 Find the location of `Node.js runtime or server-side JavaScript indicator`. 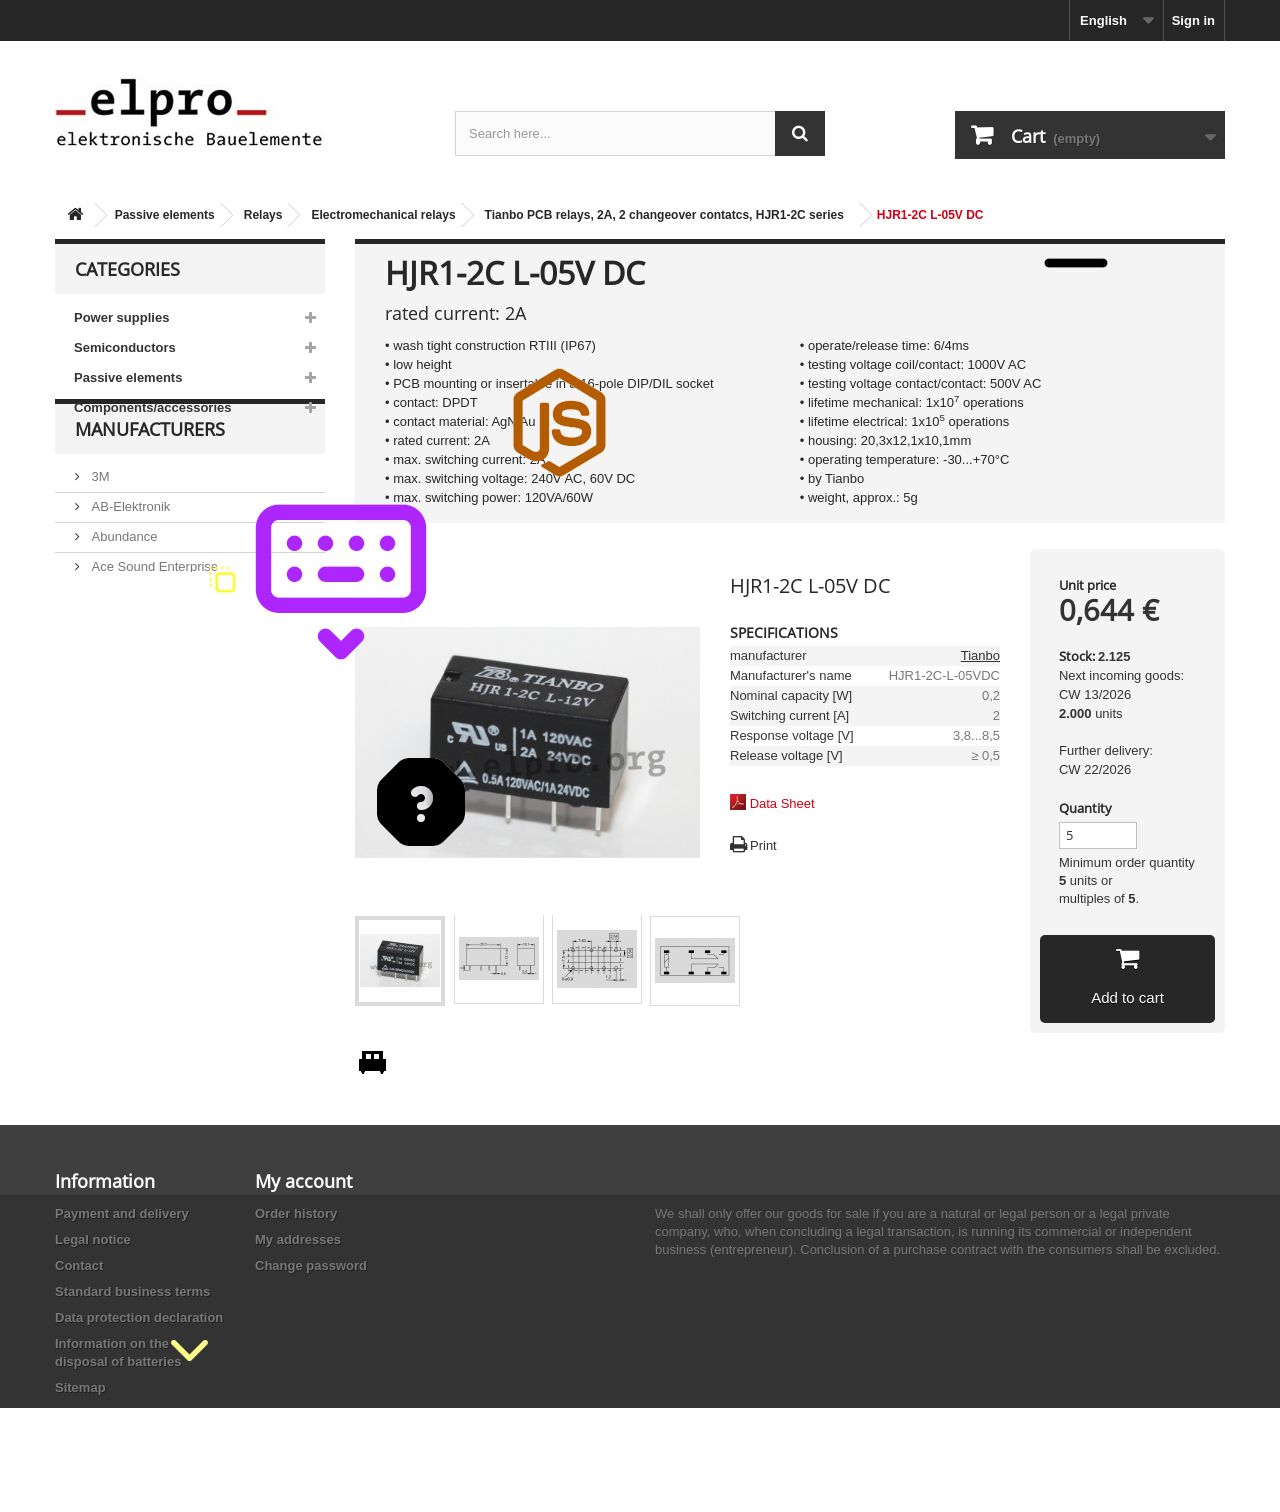

Node.js runtime or server-side JavaScript indicator is located at coordinates (559, 422).